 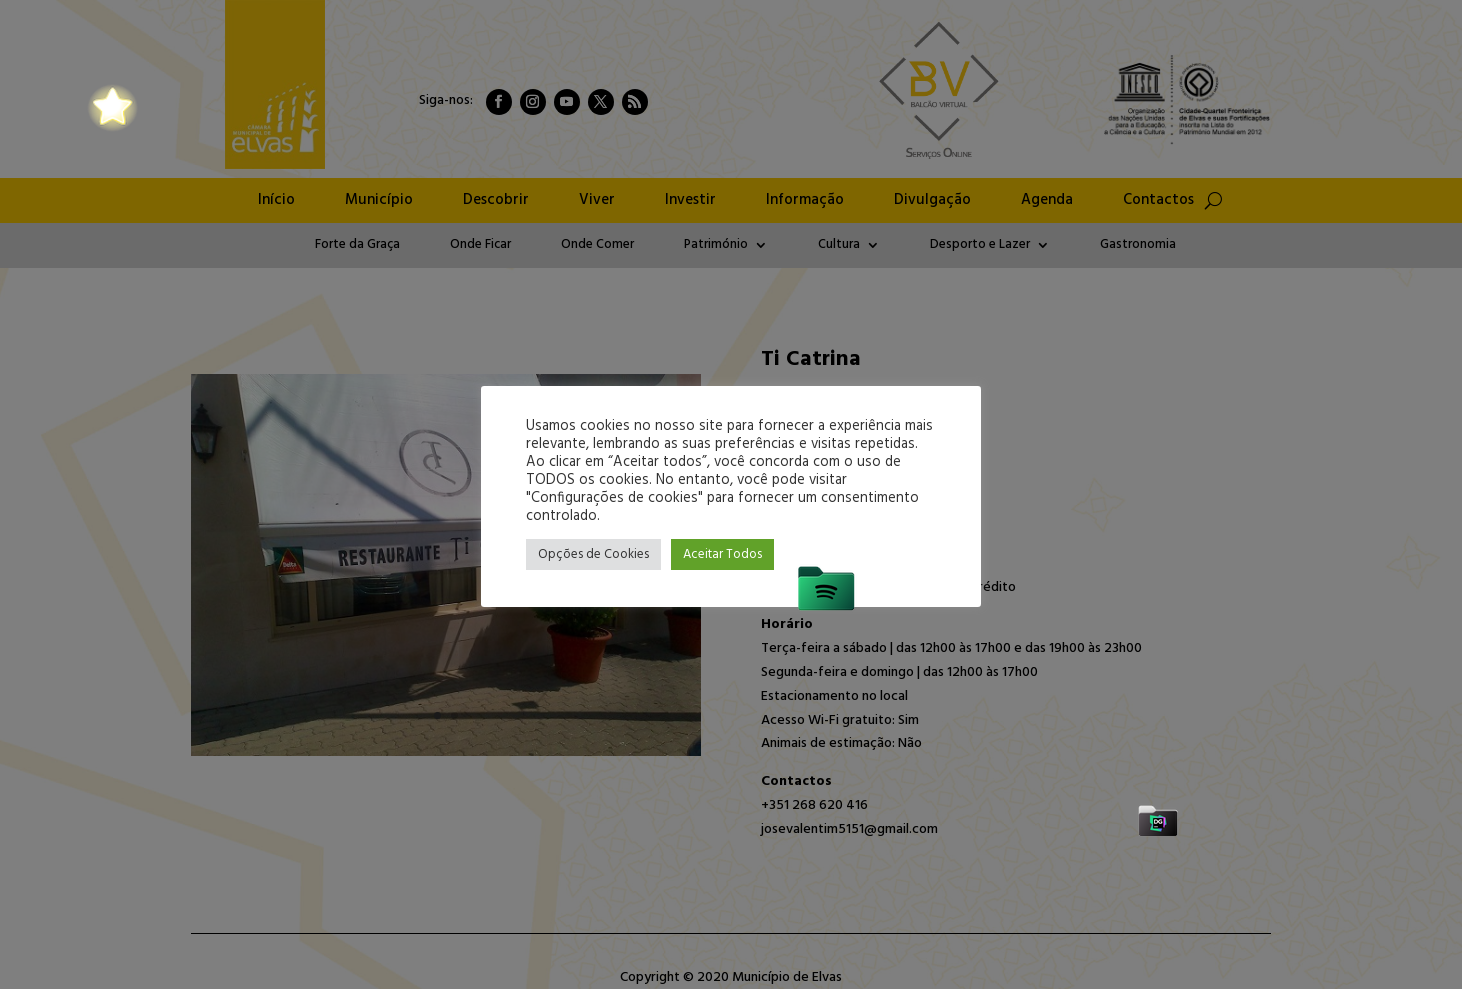 I want to click on open folder containing spotify downloads or files, so click(x=826, y=590).